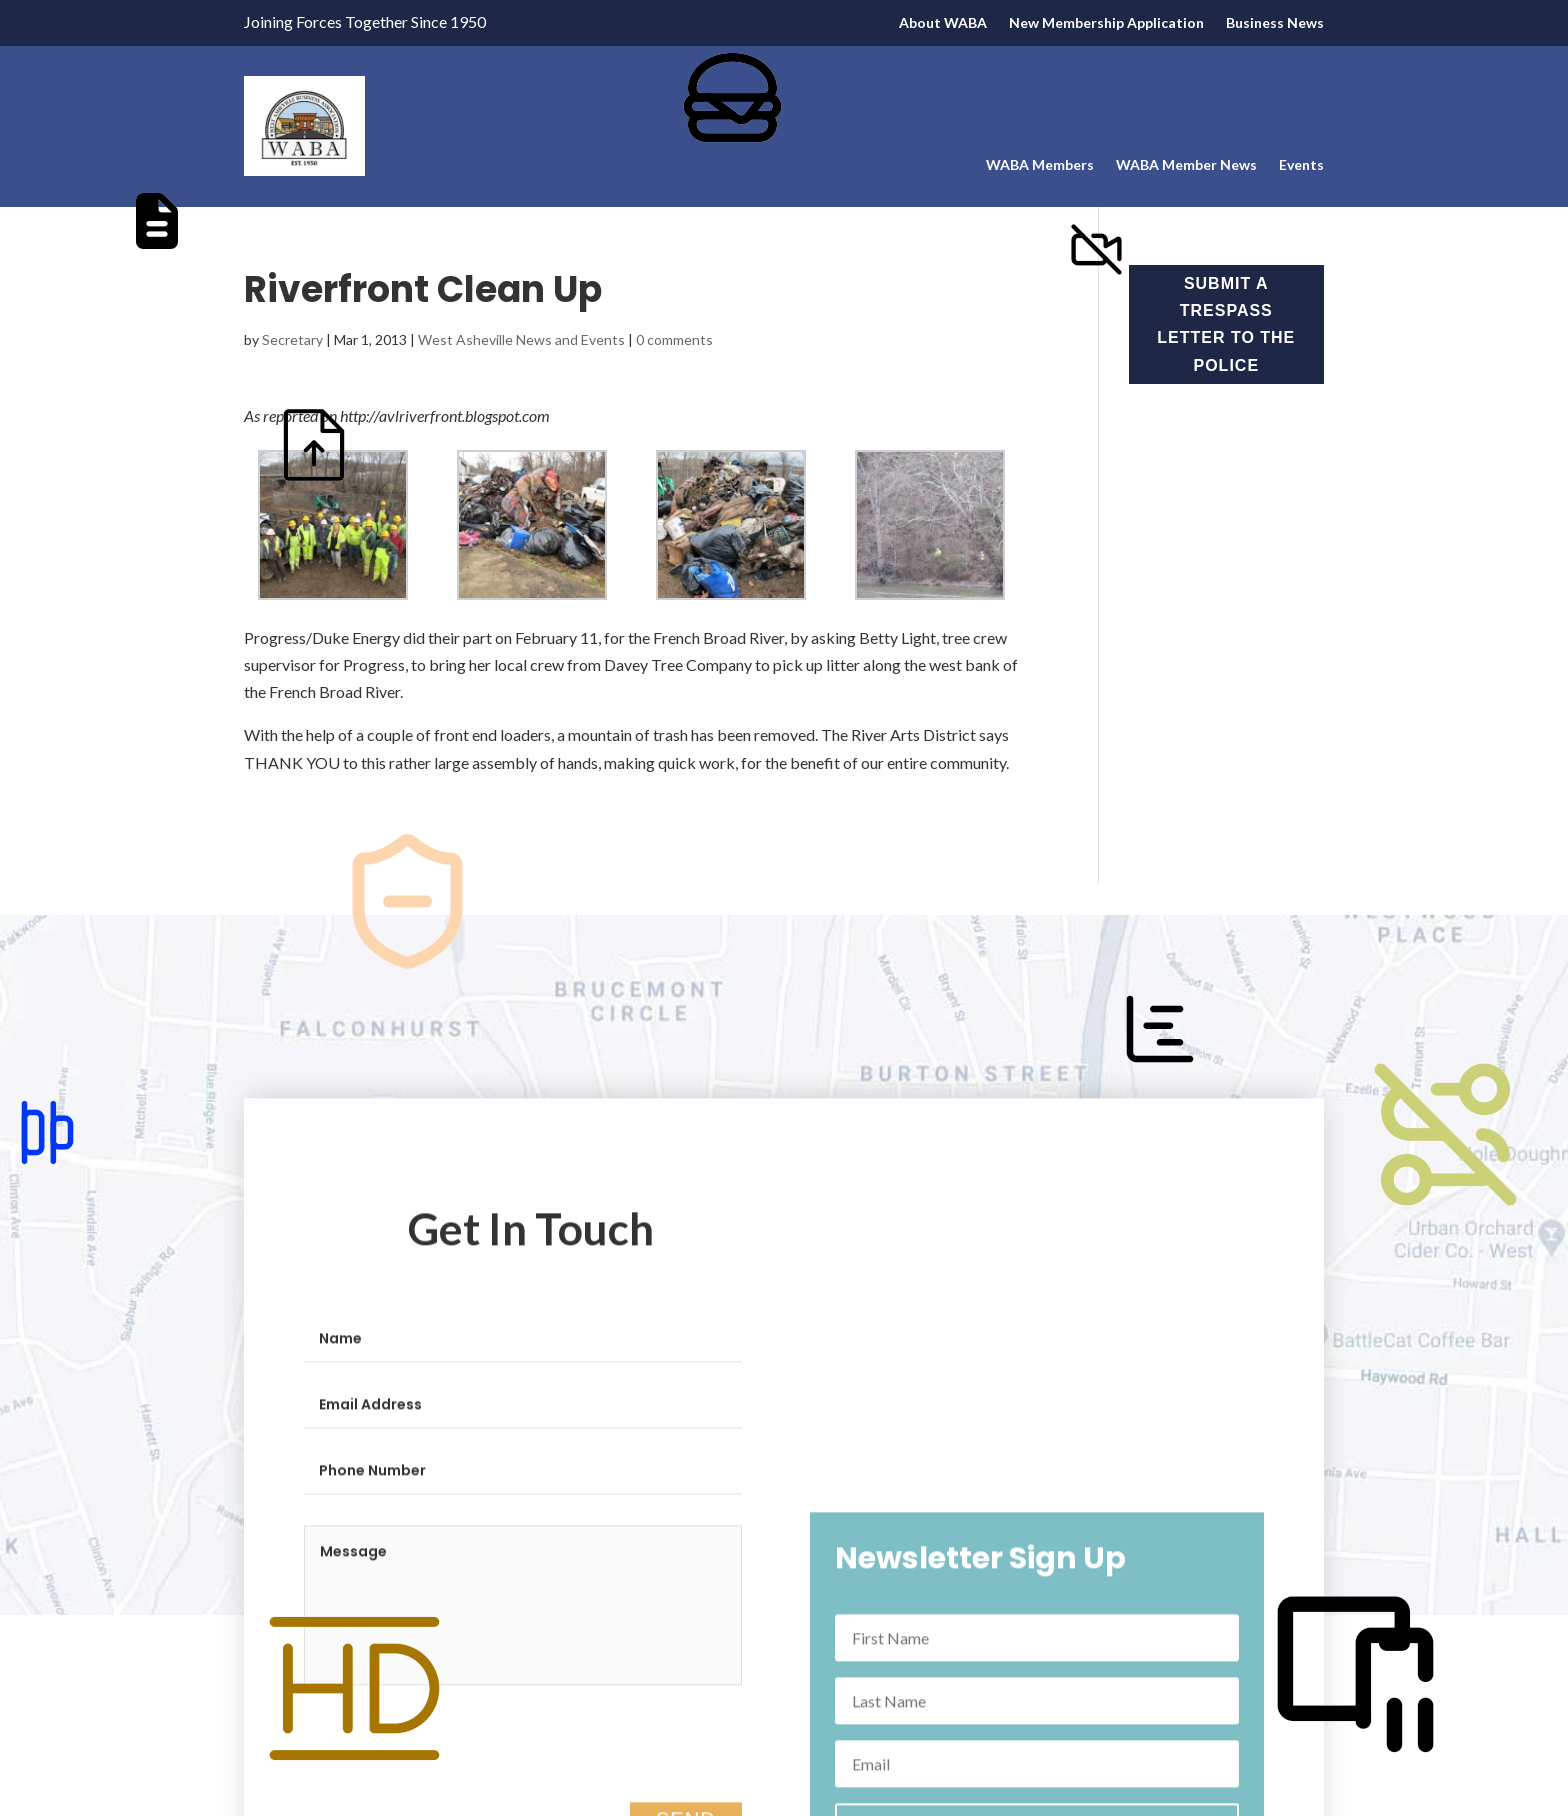 The width and height of the screenshot is (1568, 1816). I want to click on indicates high-definition video quality, so click(354, 1688).